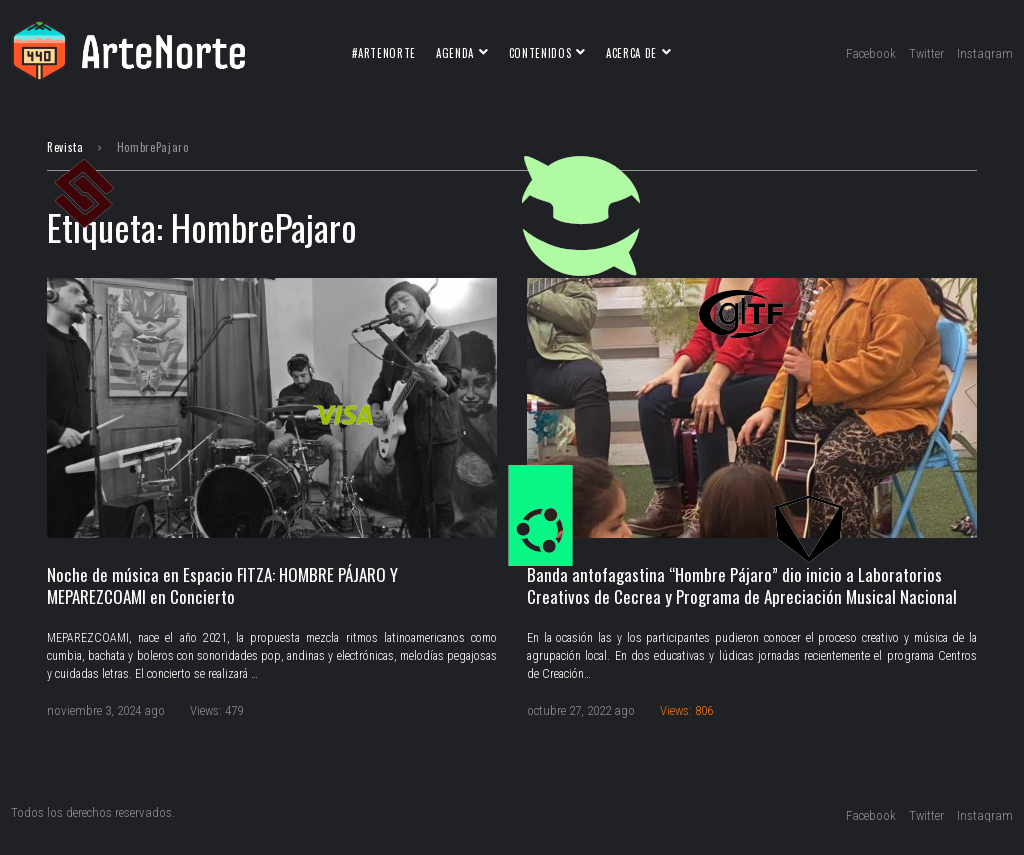  I want to click on glTF file format logo, so click(745, 314).